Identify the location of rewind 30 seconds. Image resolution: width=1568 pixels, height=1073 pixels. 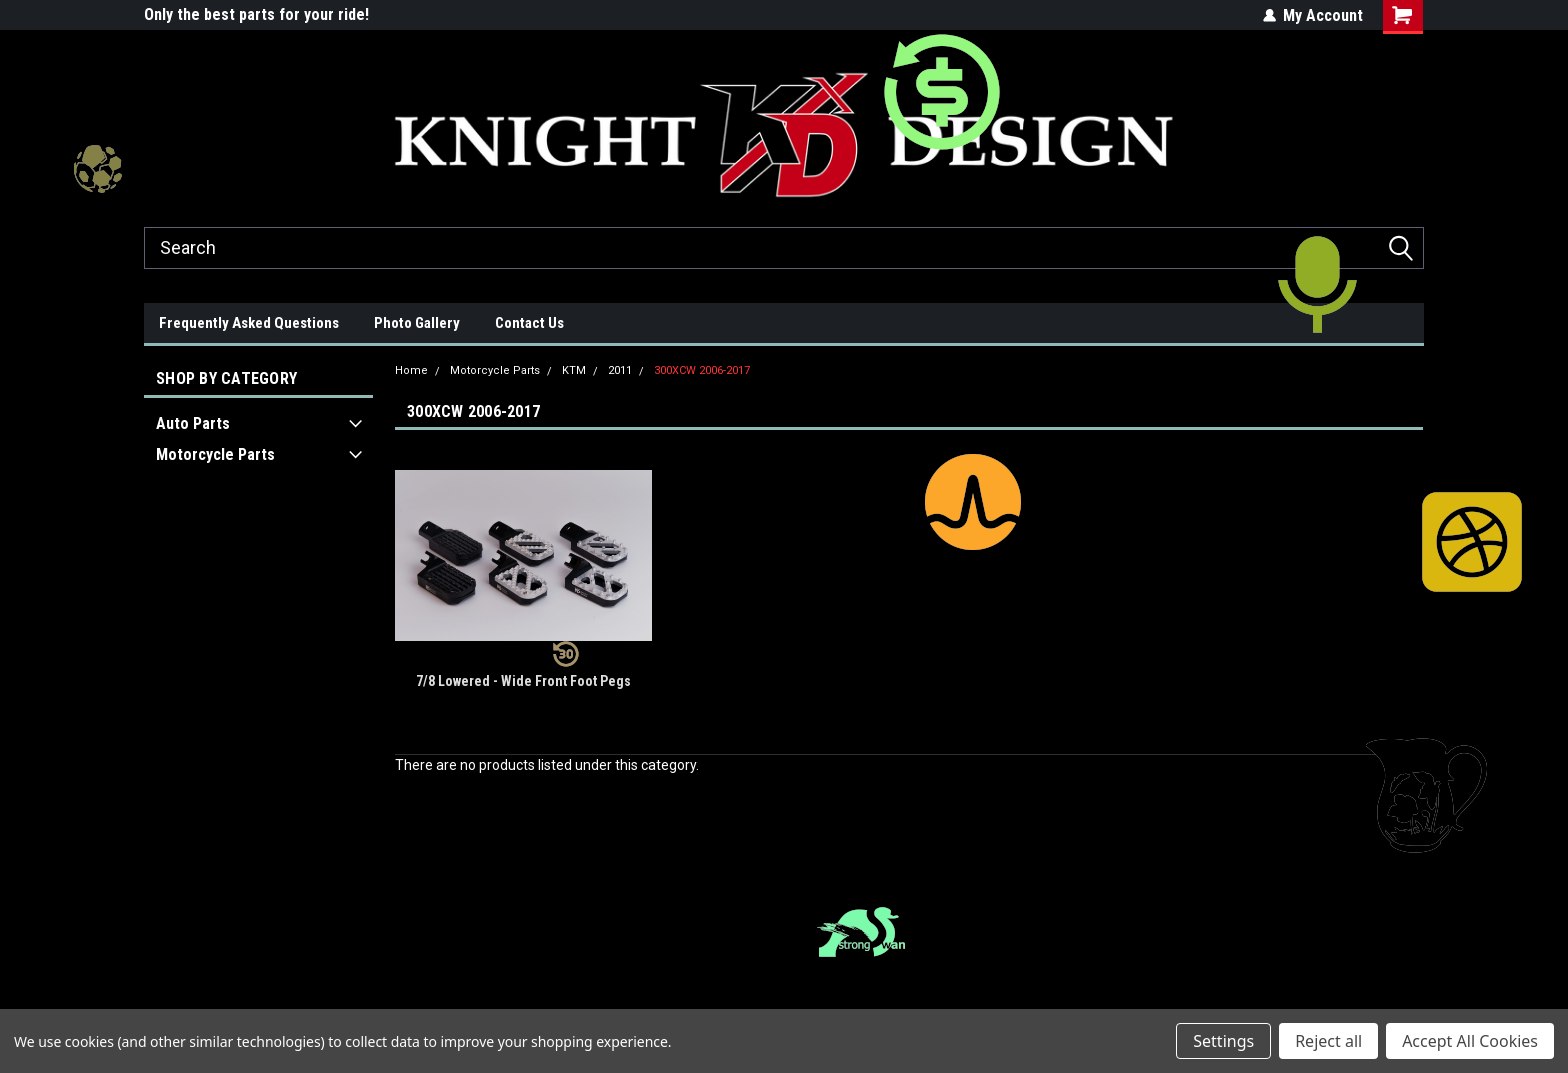
(566, 654).